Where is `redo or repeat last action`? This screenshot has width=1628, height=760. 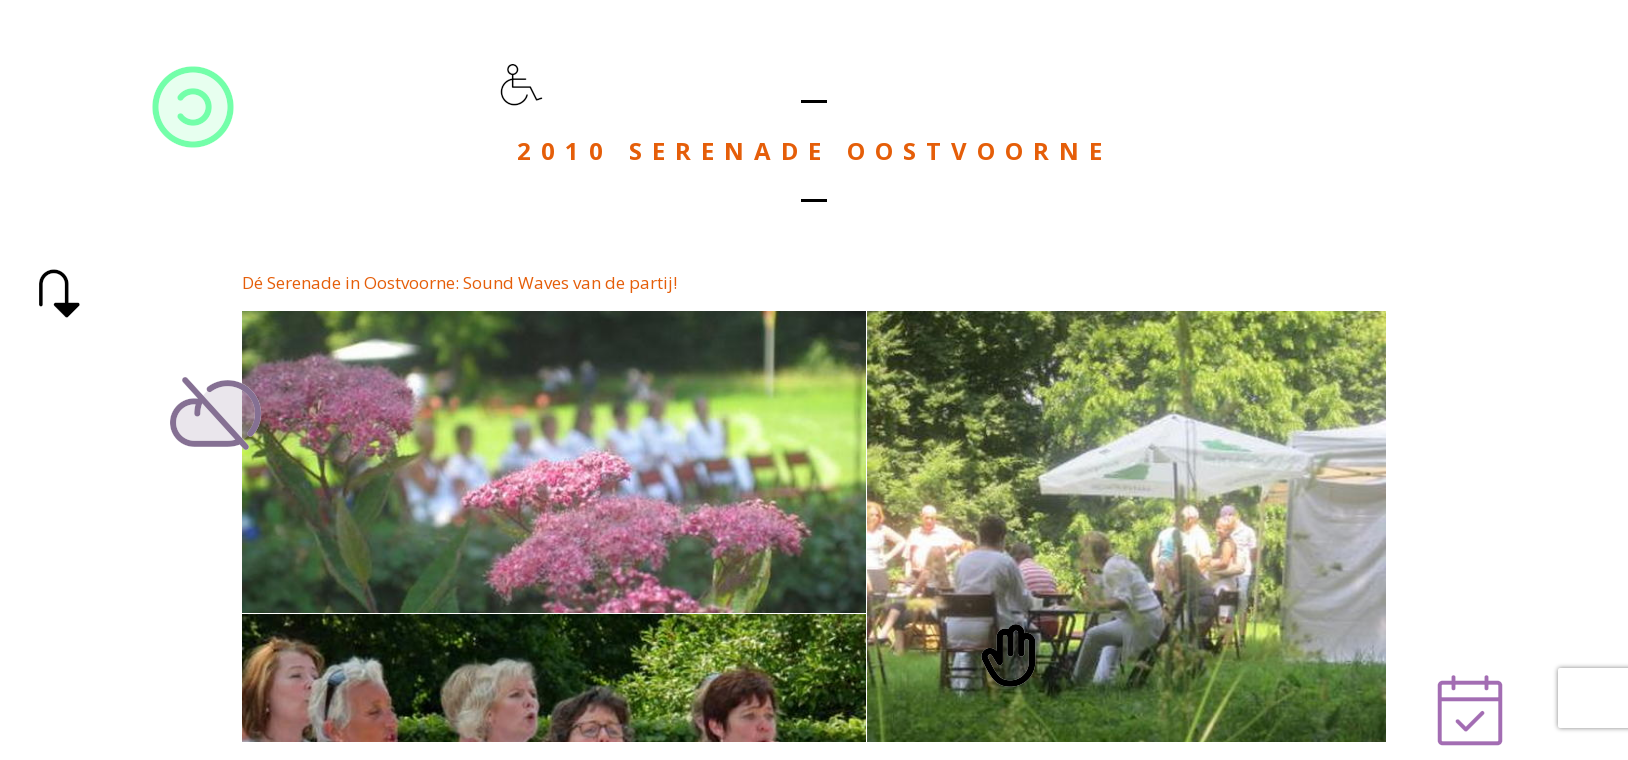 redo or repeat last action is located at coordinates (57, 293).